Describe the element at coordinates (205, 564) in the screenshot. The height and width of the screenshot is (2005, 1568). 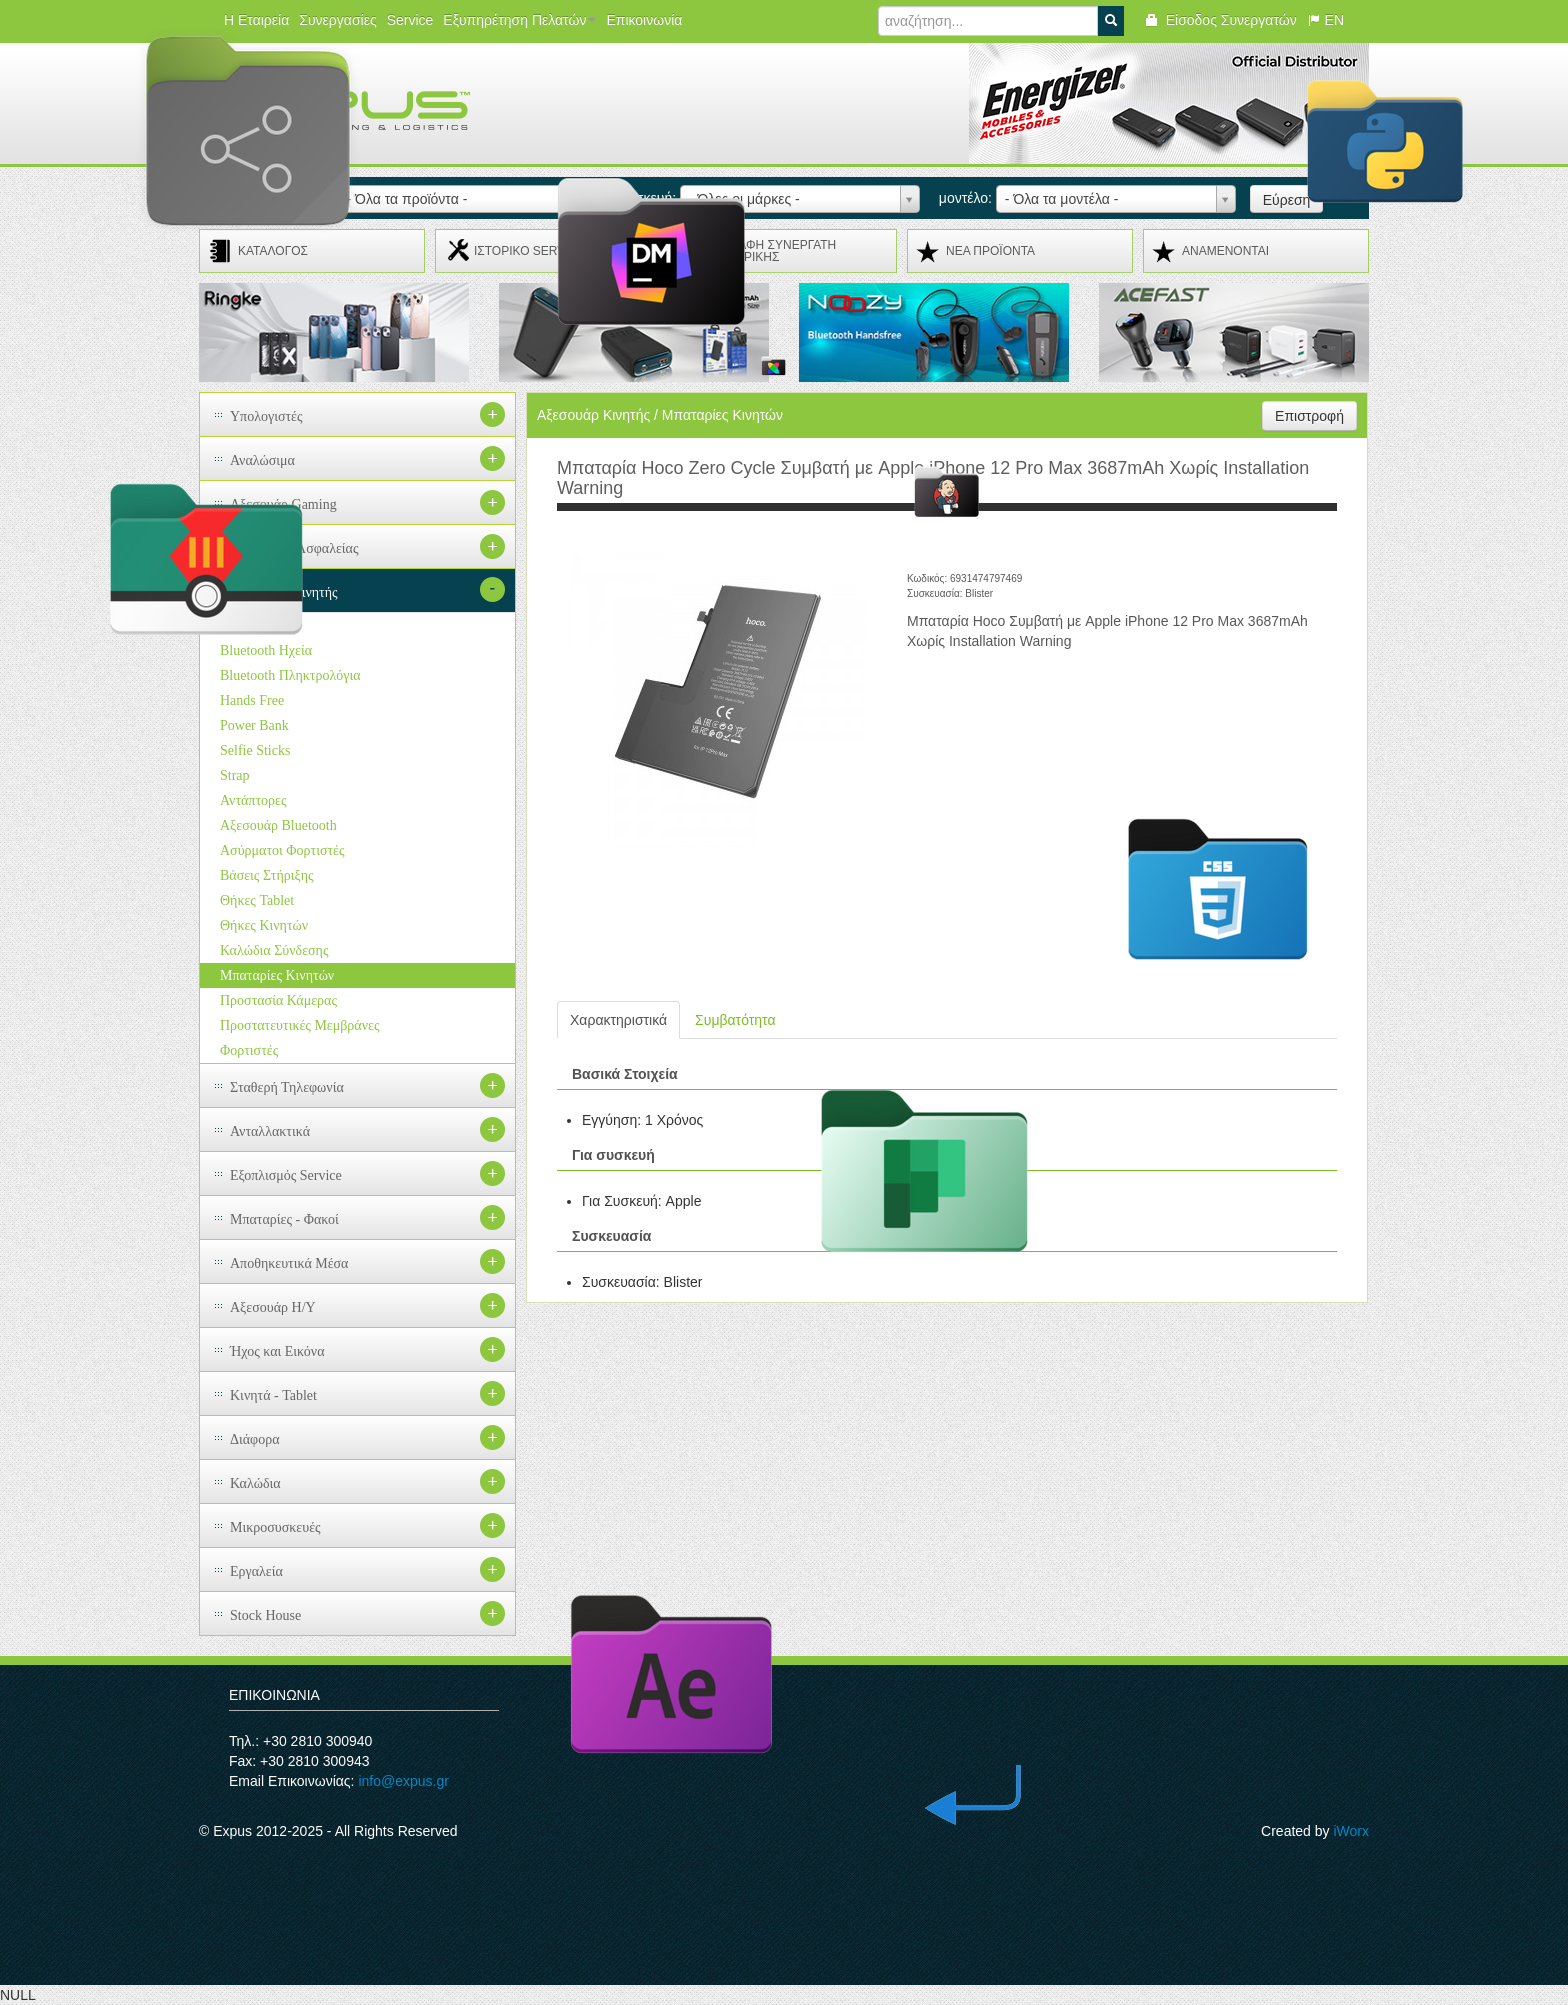
I see `open pokémon lure ball themed folder` at that location.